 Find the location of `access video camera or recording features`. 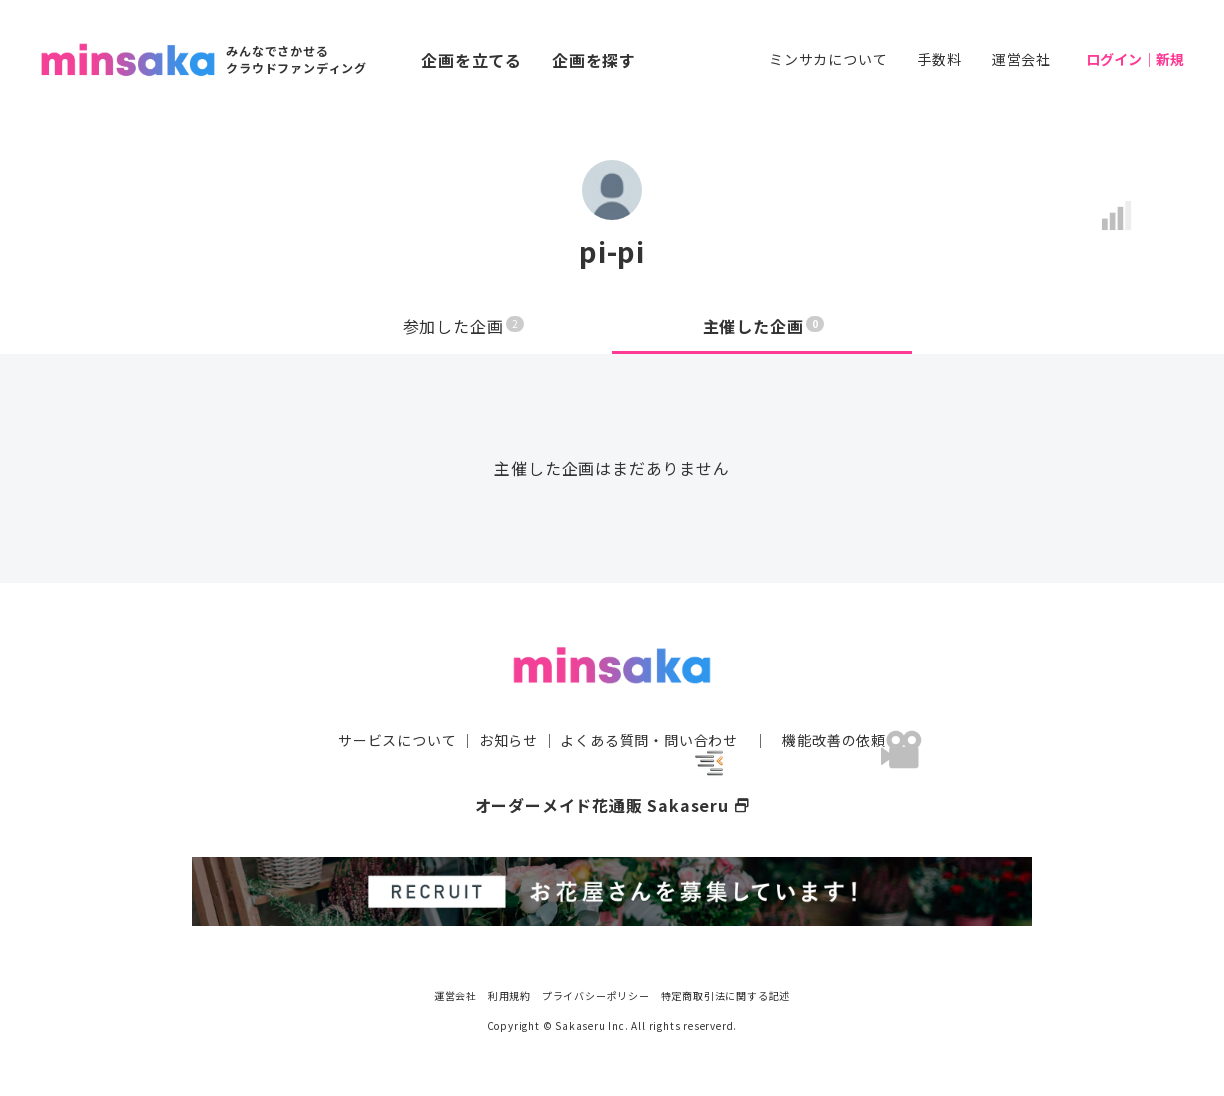

access video camera or recording features is located at coordinates (902, 749).